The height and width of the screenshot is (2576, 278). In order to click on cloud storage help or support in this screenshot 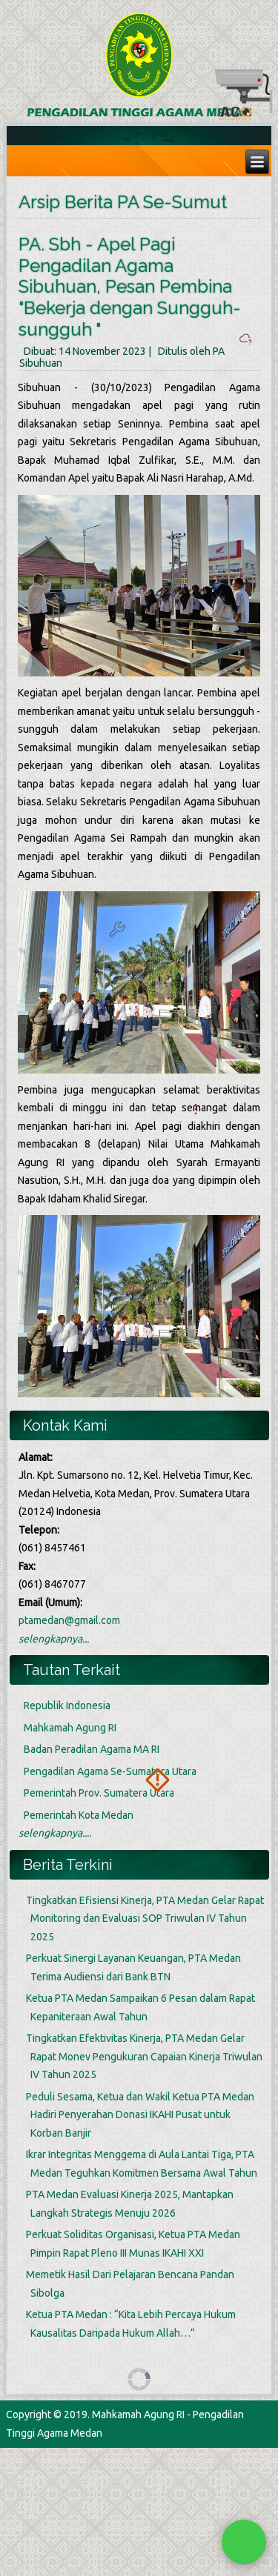, I will do `click(245, 338)`.